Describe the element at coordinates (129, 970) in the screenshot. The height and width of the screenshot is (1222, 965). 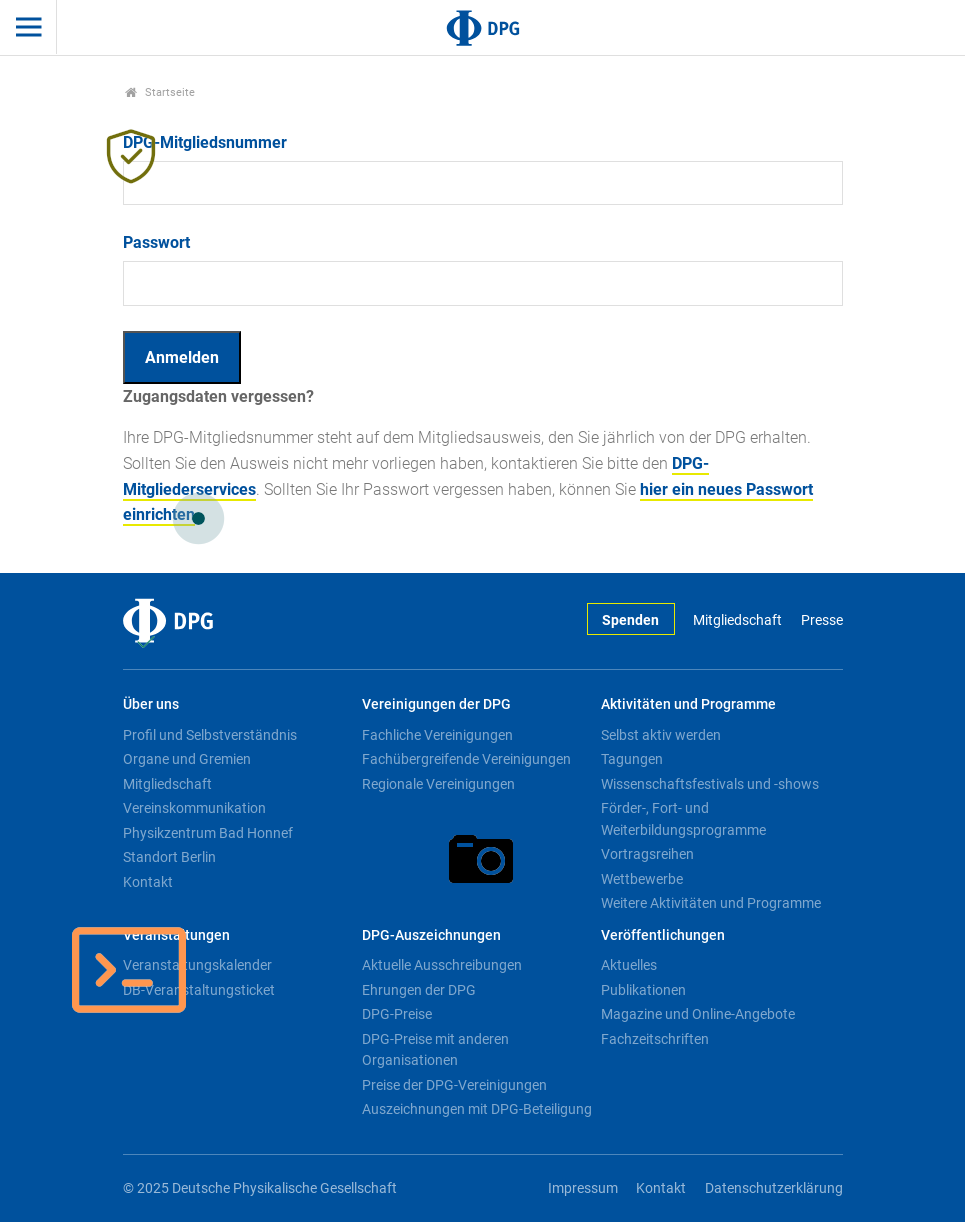
I see `open command line terminal` at that location.